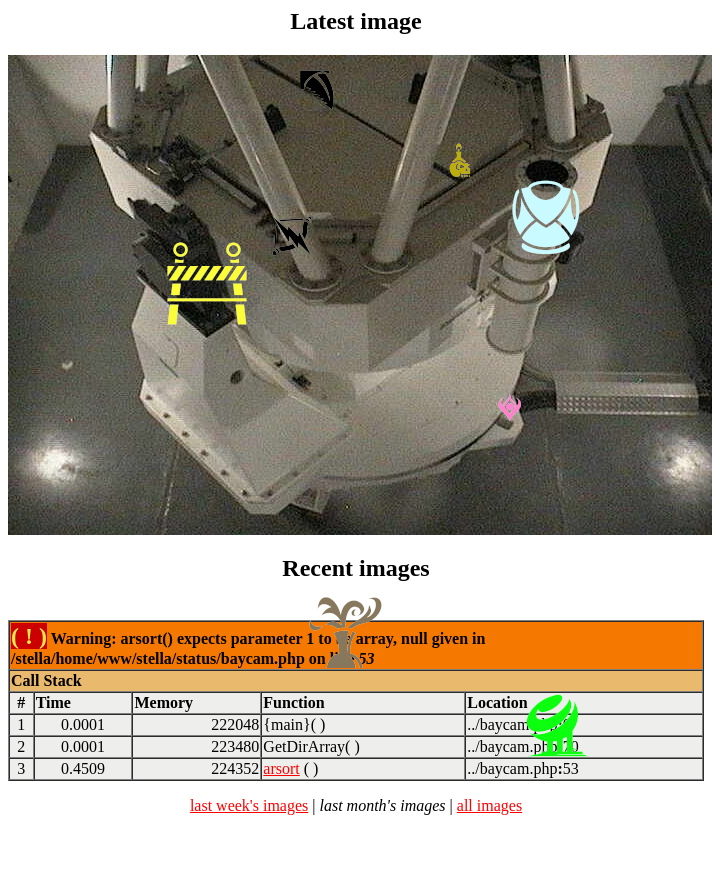  What do you see at coordinates (292, 236) in the screenshot?
I see `equip lightning bow weapon` at bounding box center [292, 236].